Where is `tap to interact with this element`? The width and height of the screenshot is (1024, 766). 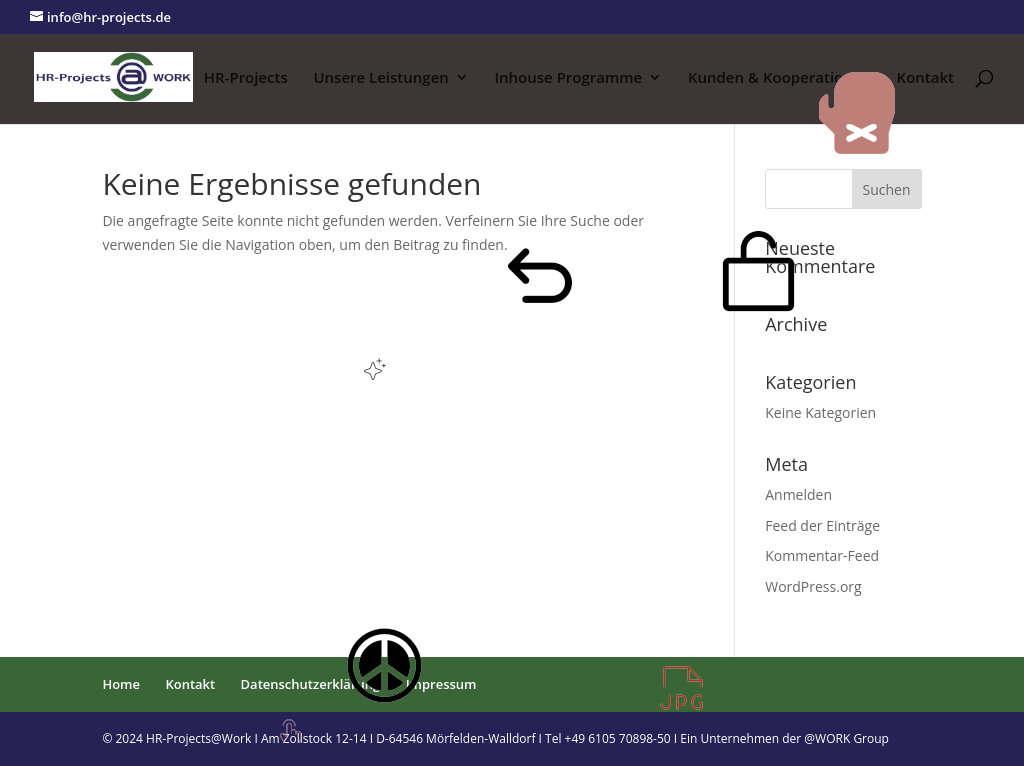 tap to interact with this element is located at coordinates (290, 731).